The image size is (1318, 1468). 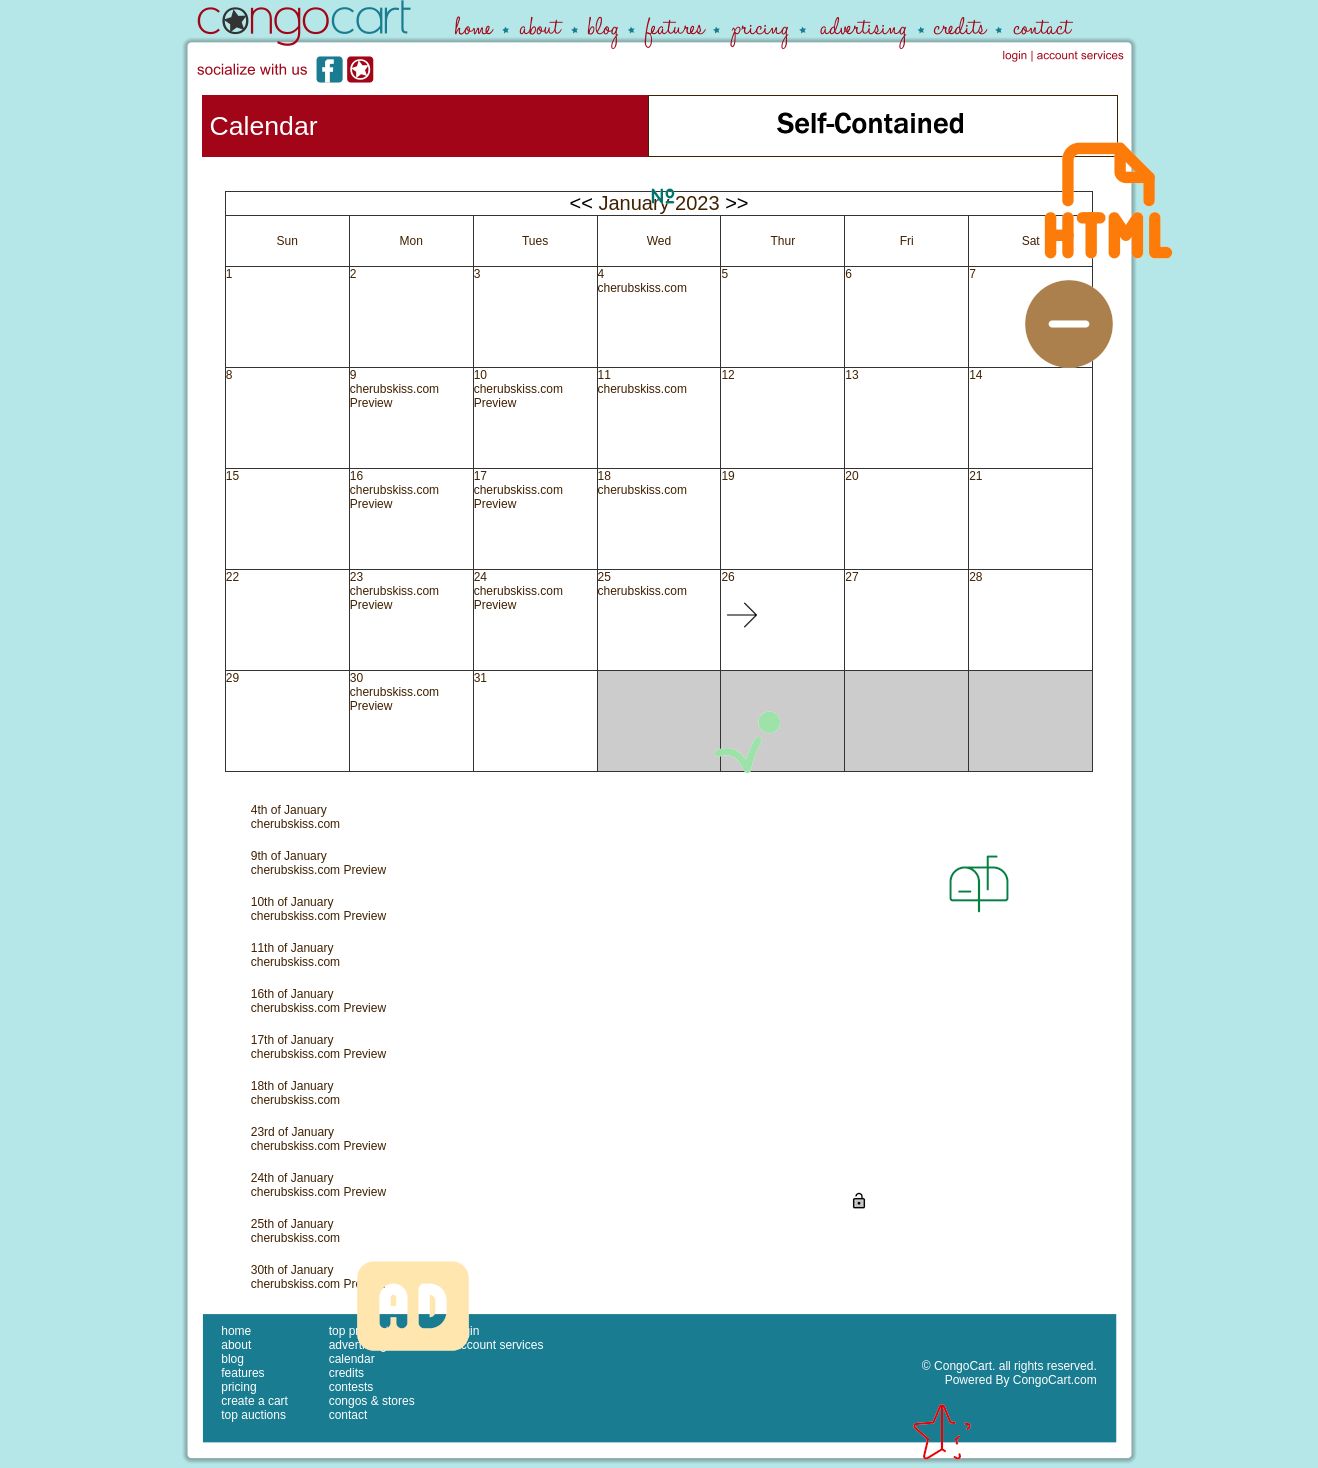 I want to click on indicates an HTML file type, so click(x=1108, y=200).